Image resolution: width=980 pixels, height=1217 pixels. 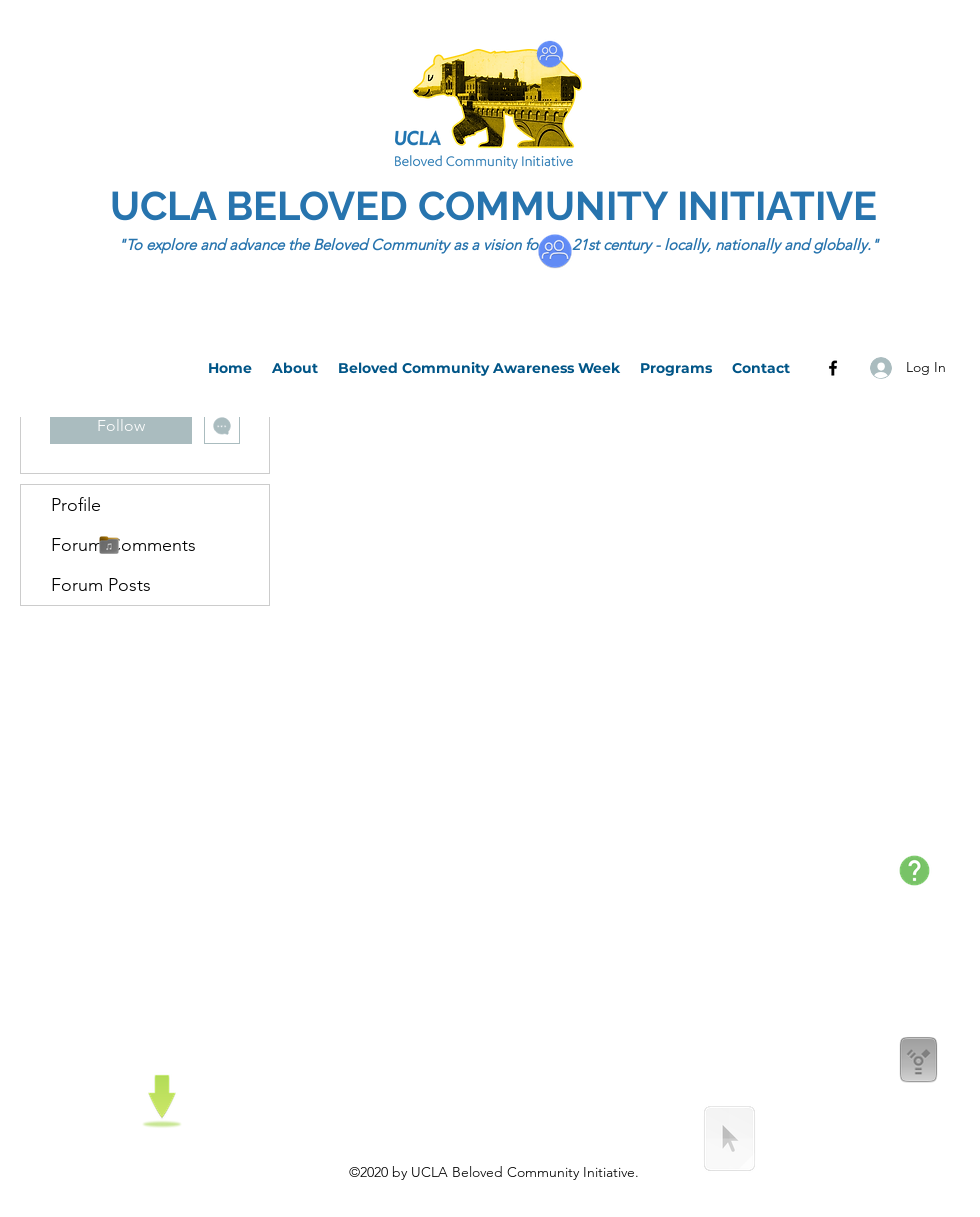 What do you see at coordinates (550, 54) in the screenshot?
I see `access user account and personal settings` at bounding box center [550, 54].